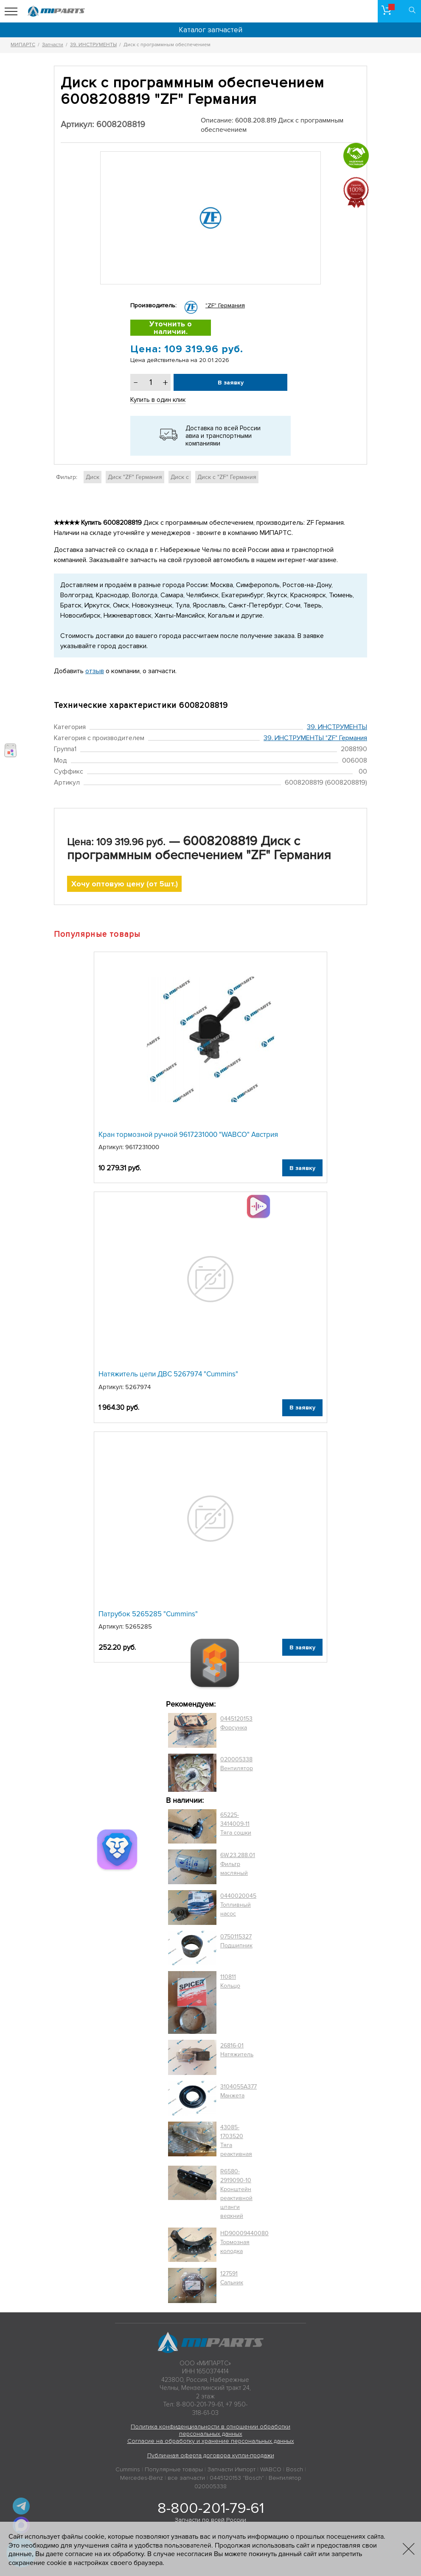 The height and width of the screenshot is (2576, 421). Describe the element at coordinates (258, 1206) in the screenshot. I see `open decibels audio player app` at that location.